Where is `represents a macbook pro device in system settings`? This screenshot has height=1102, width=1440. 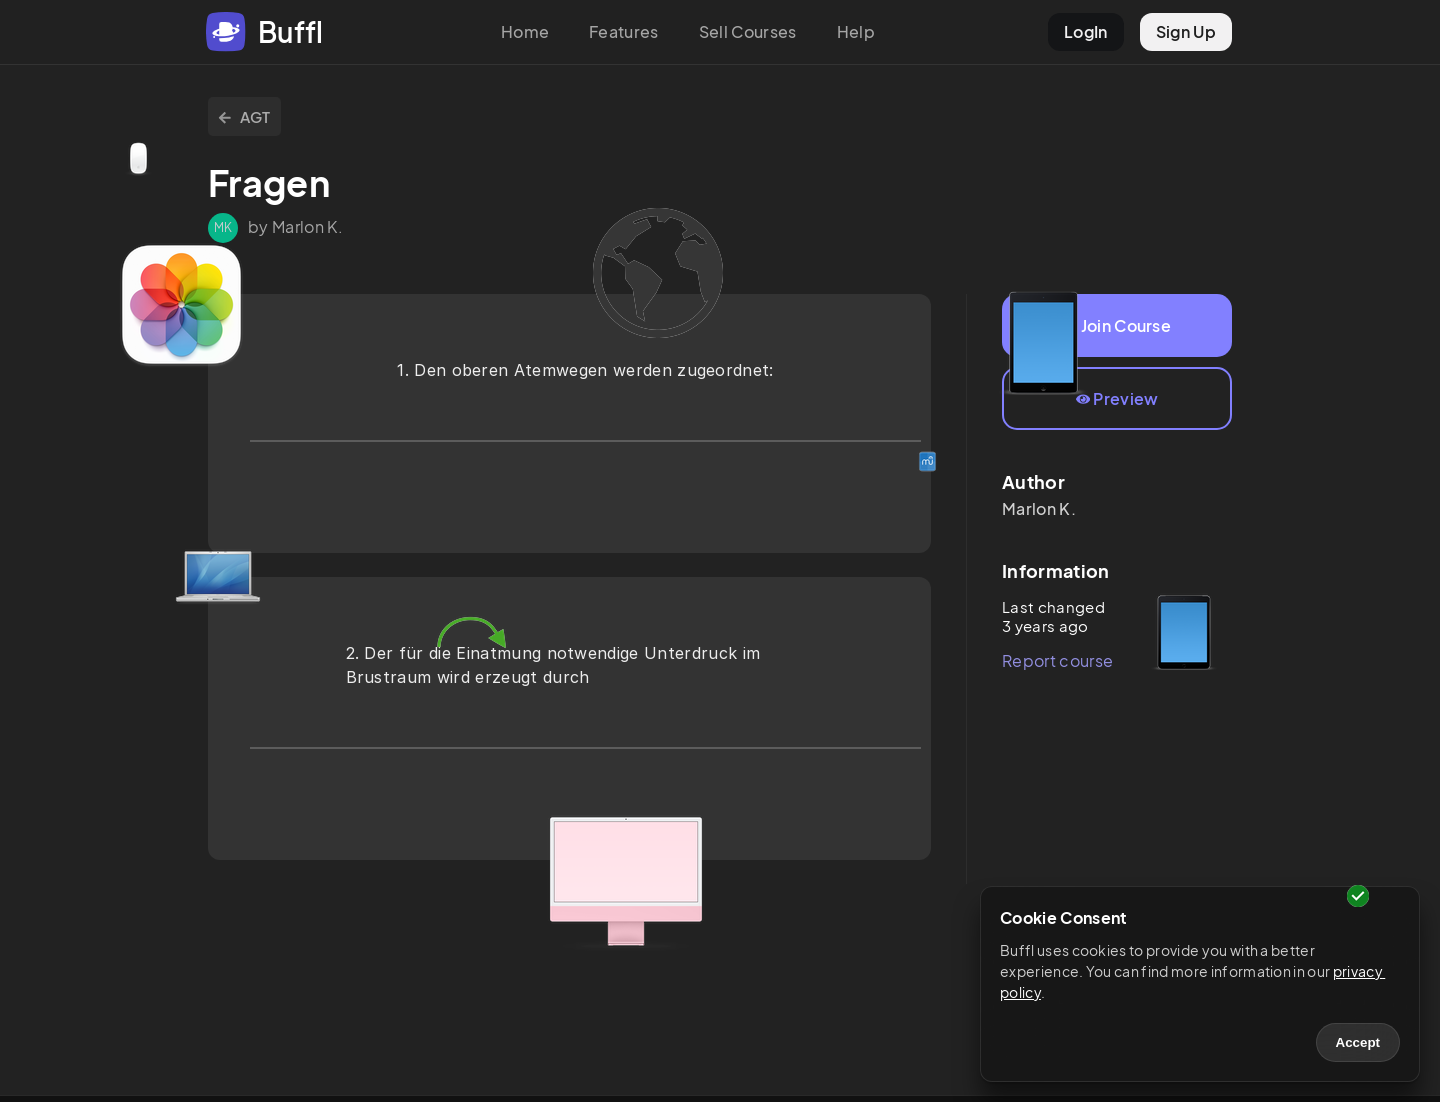 represents a macbook pro device in system settings is located at coordinates (218, 574).